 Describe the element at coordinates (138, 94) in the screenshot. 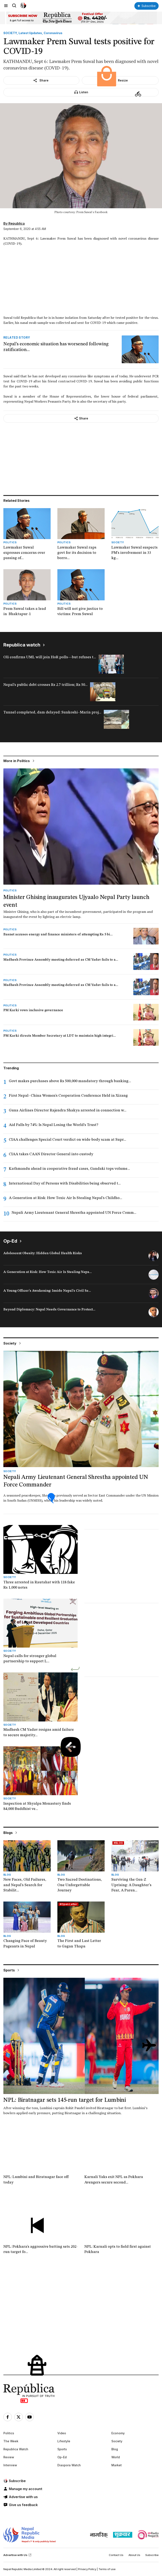

I see `access bike-sharing or cycling options` at that location.